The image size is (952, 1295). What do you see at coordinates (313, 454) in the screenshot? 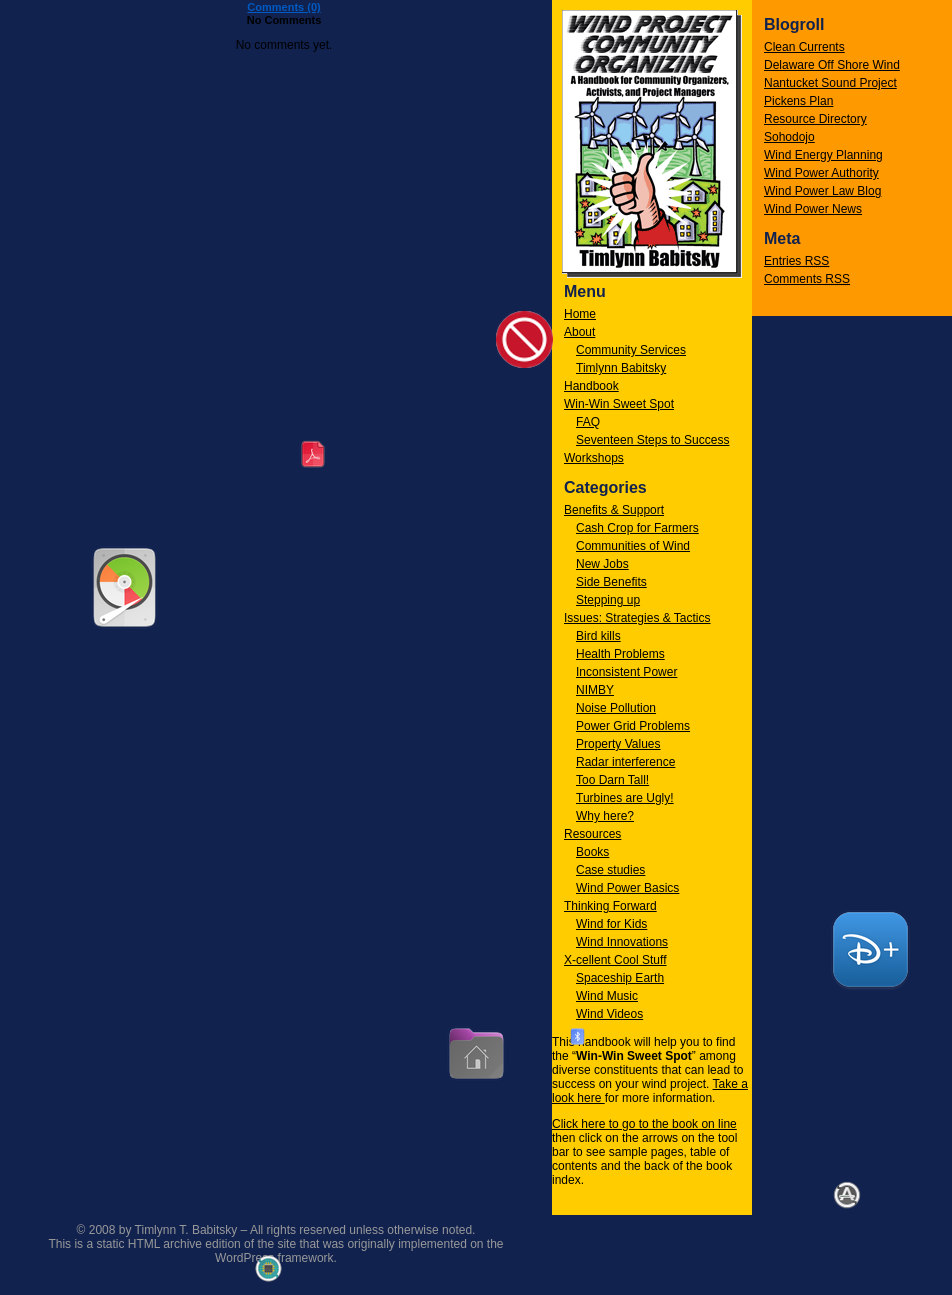
I see `a compressed pdf document file` at bounding box center [313, 454].